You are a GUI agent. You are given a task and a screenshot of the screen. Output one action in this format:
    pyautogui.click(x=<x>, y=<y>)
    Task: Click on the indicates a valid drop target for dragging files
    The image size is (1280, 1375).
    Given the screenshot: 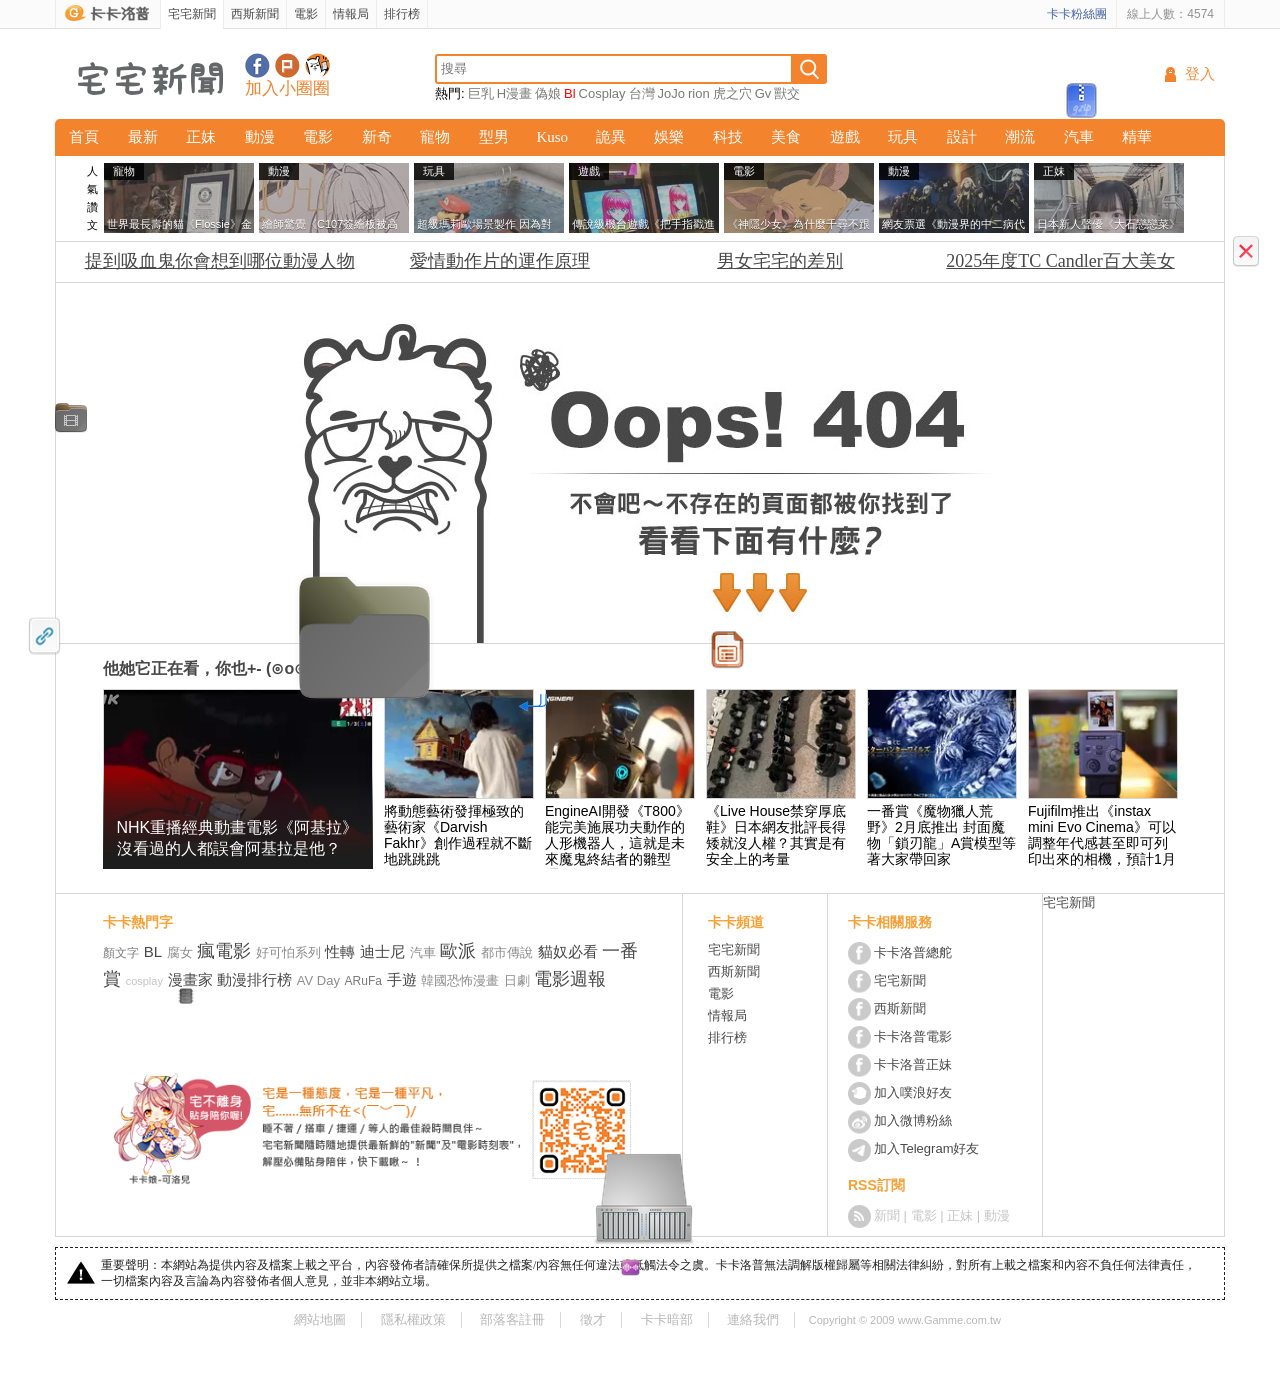 What is the action you would take?
    pyautogui.click(x=364, y=637)
    